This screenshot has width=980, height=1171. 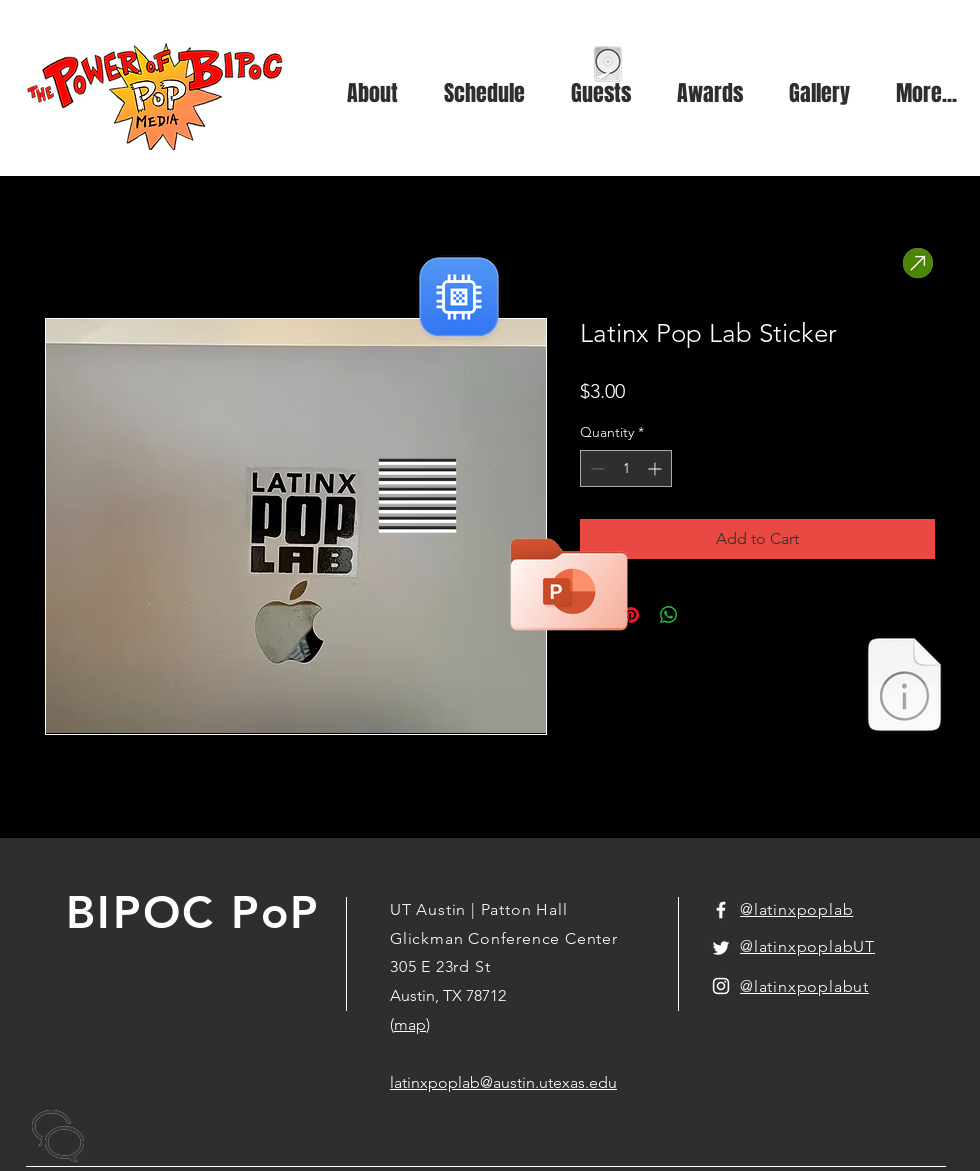 I want to click on open disk utility application, so click(x=608, y=64).